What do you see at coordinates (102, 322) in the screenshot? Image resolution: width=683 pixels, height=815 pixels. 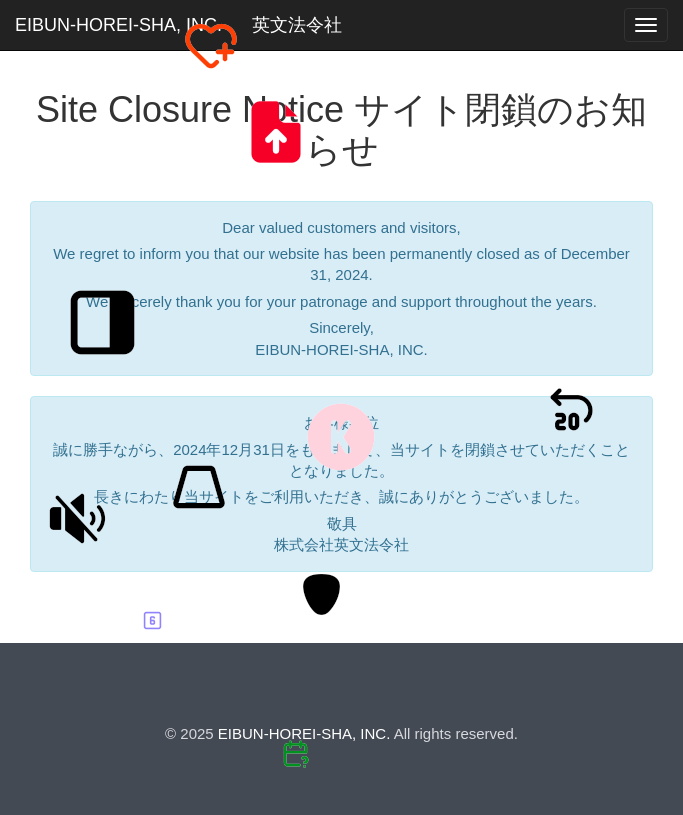 I see `toggle right sidebar panel` at bounding box center [102, 322].